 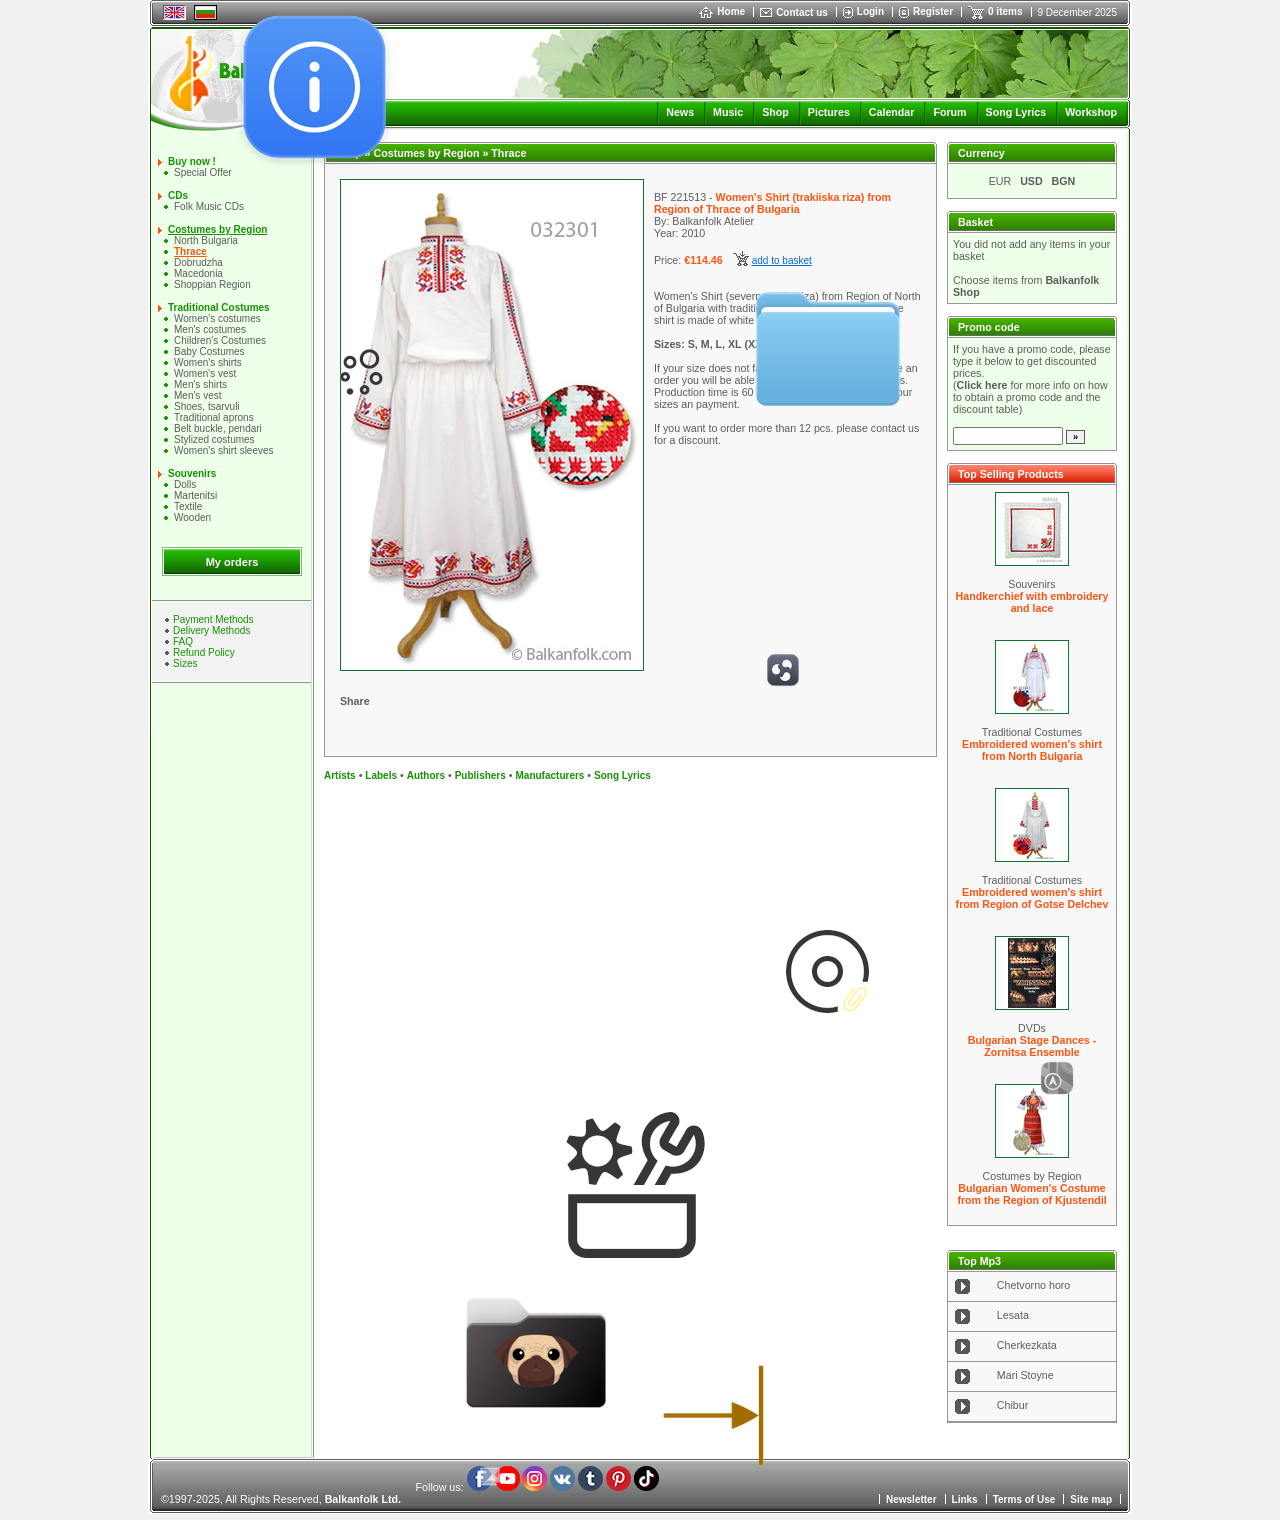 I want to click on view system information and details, so click(x=314, y=89).